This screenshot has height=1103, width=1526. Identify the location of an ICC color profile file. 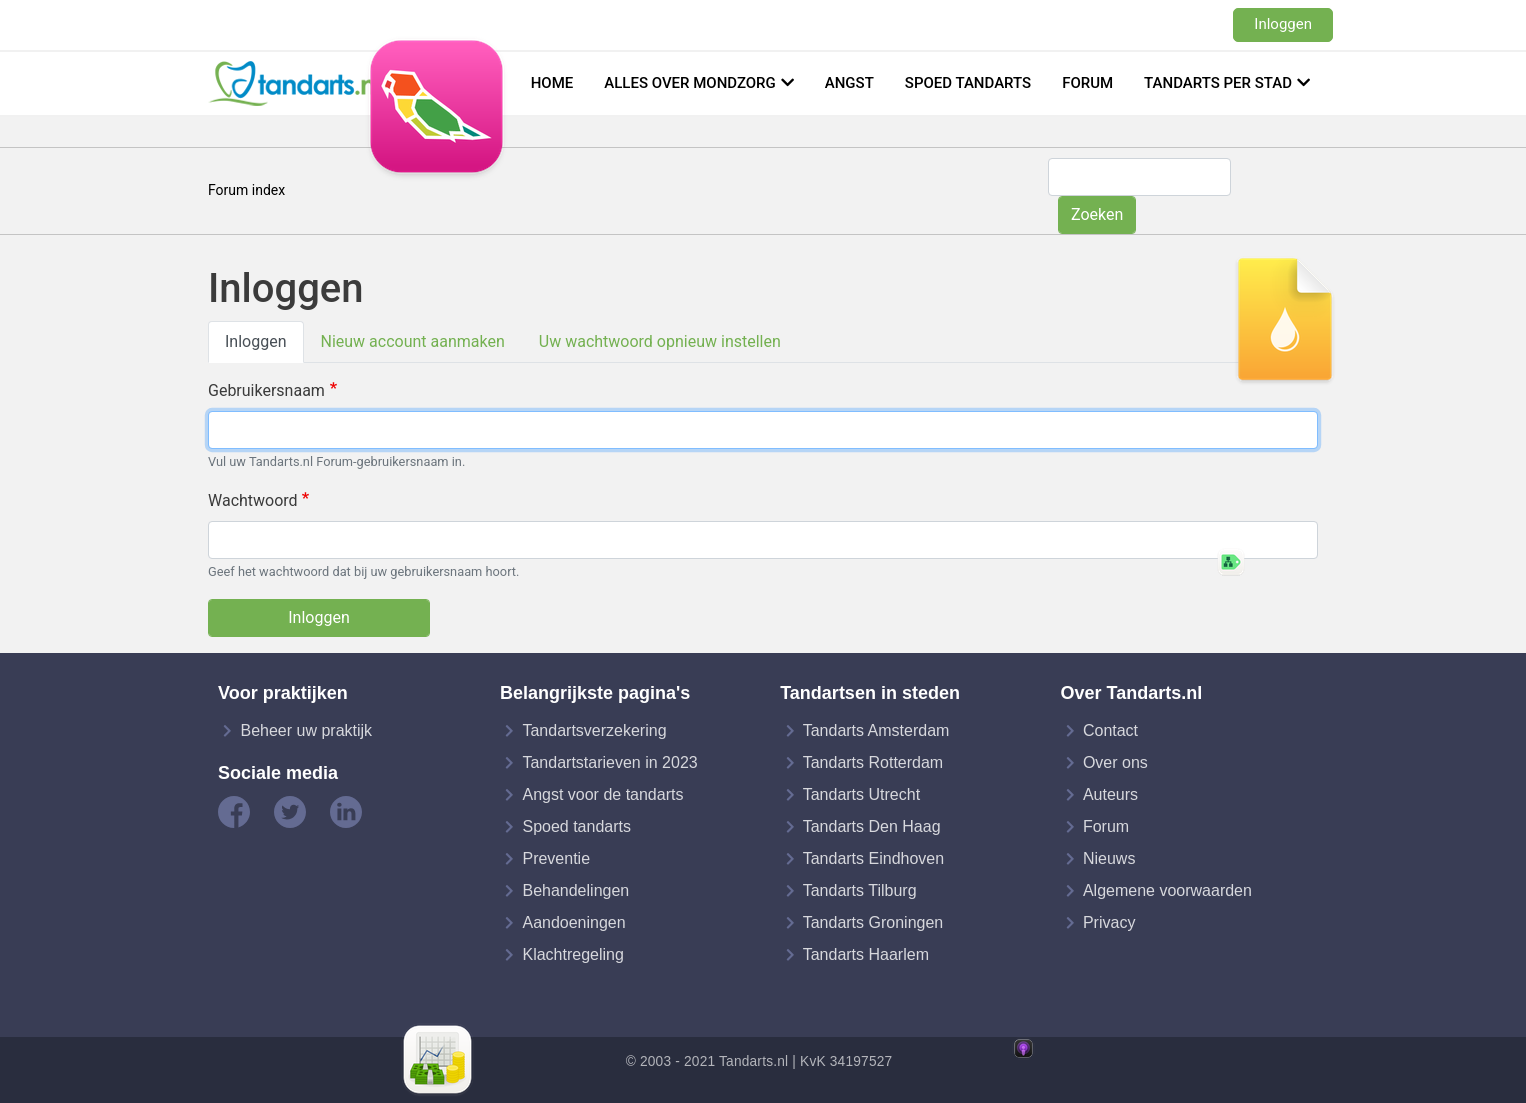
(1285, 319).